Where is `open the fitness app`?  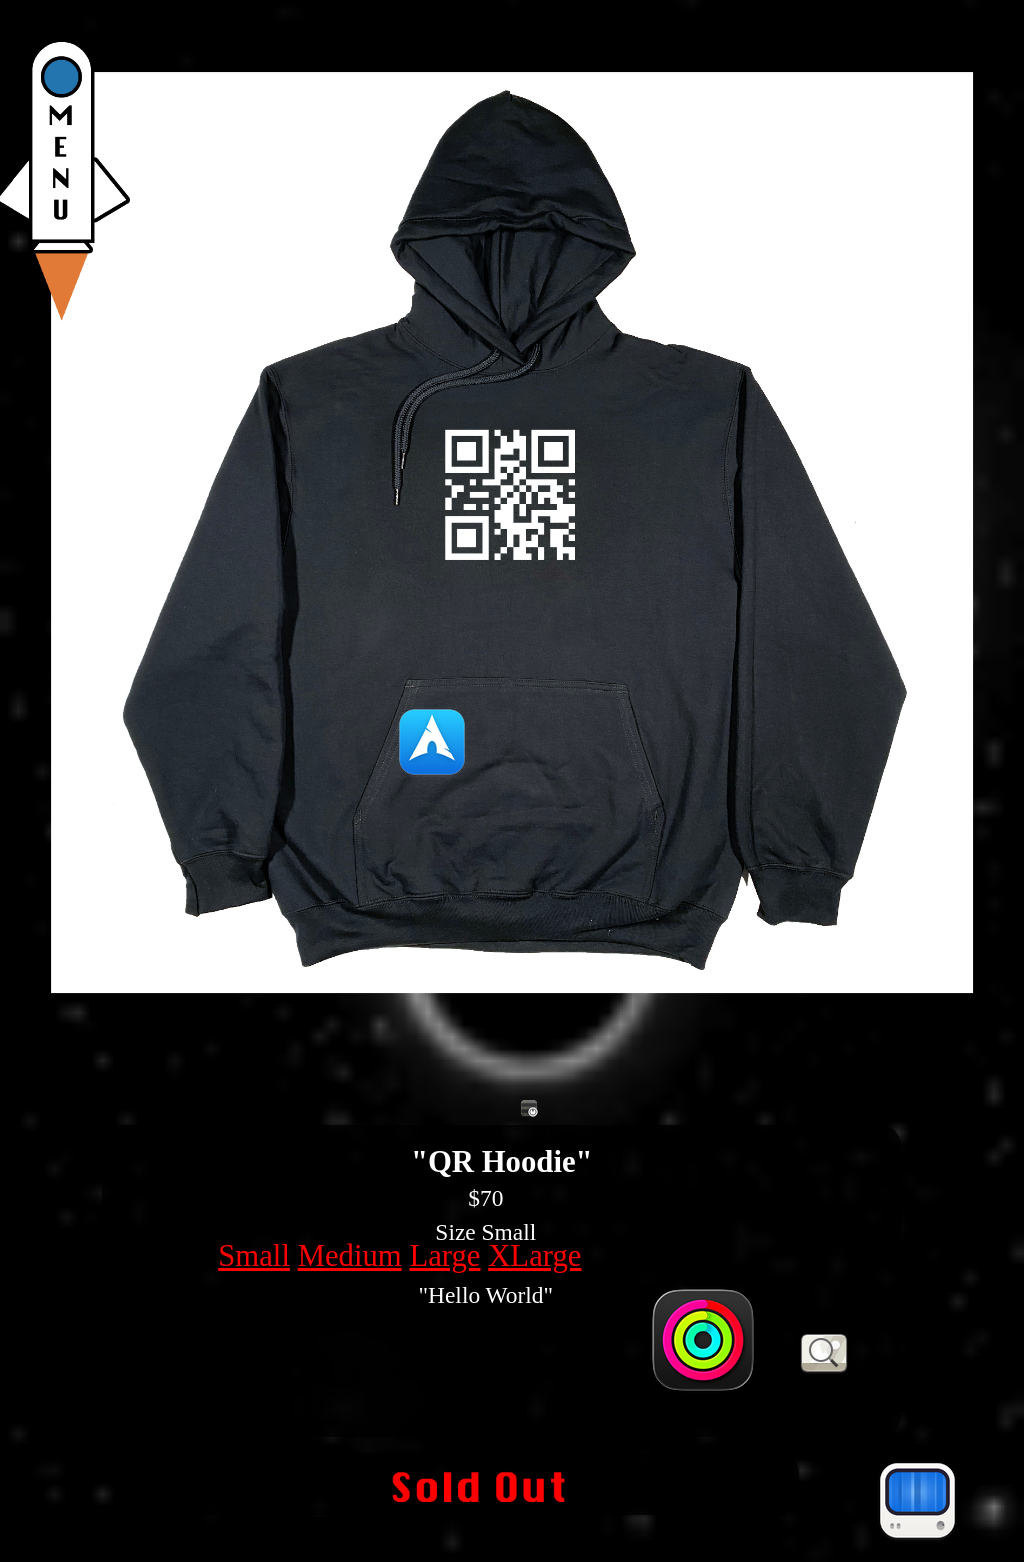 open the fitness app is located at coordinates (703, 1340).